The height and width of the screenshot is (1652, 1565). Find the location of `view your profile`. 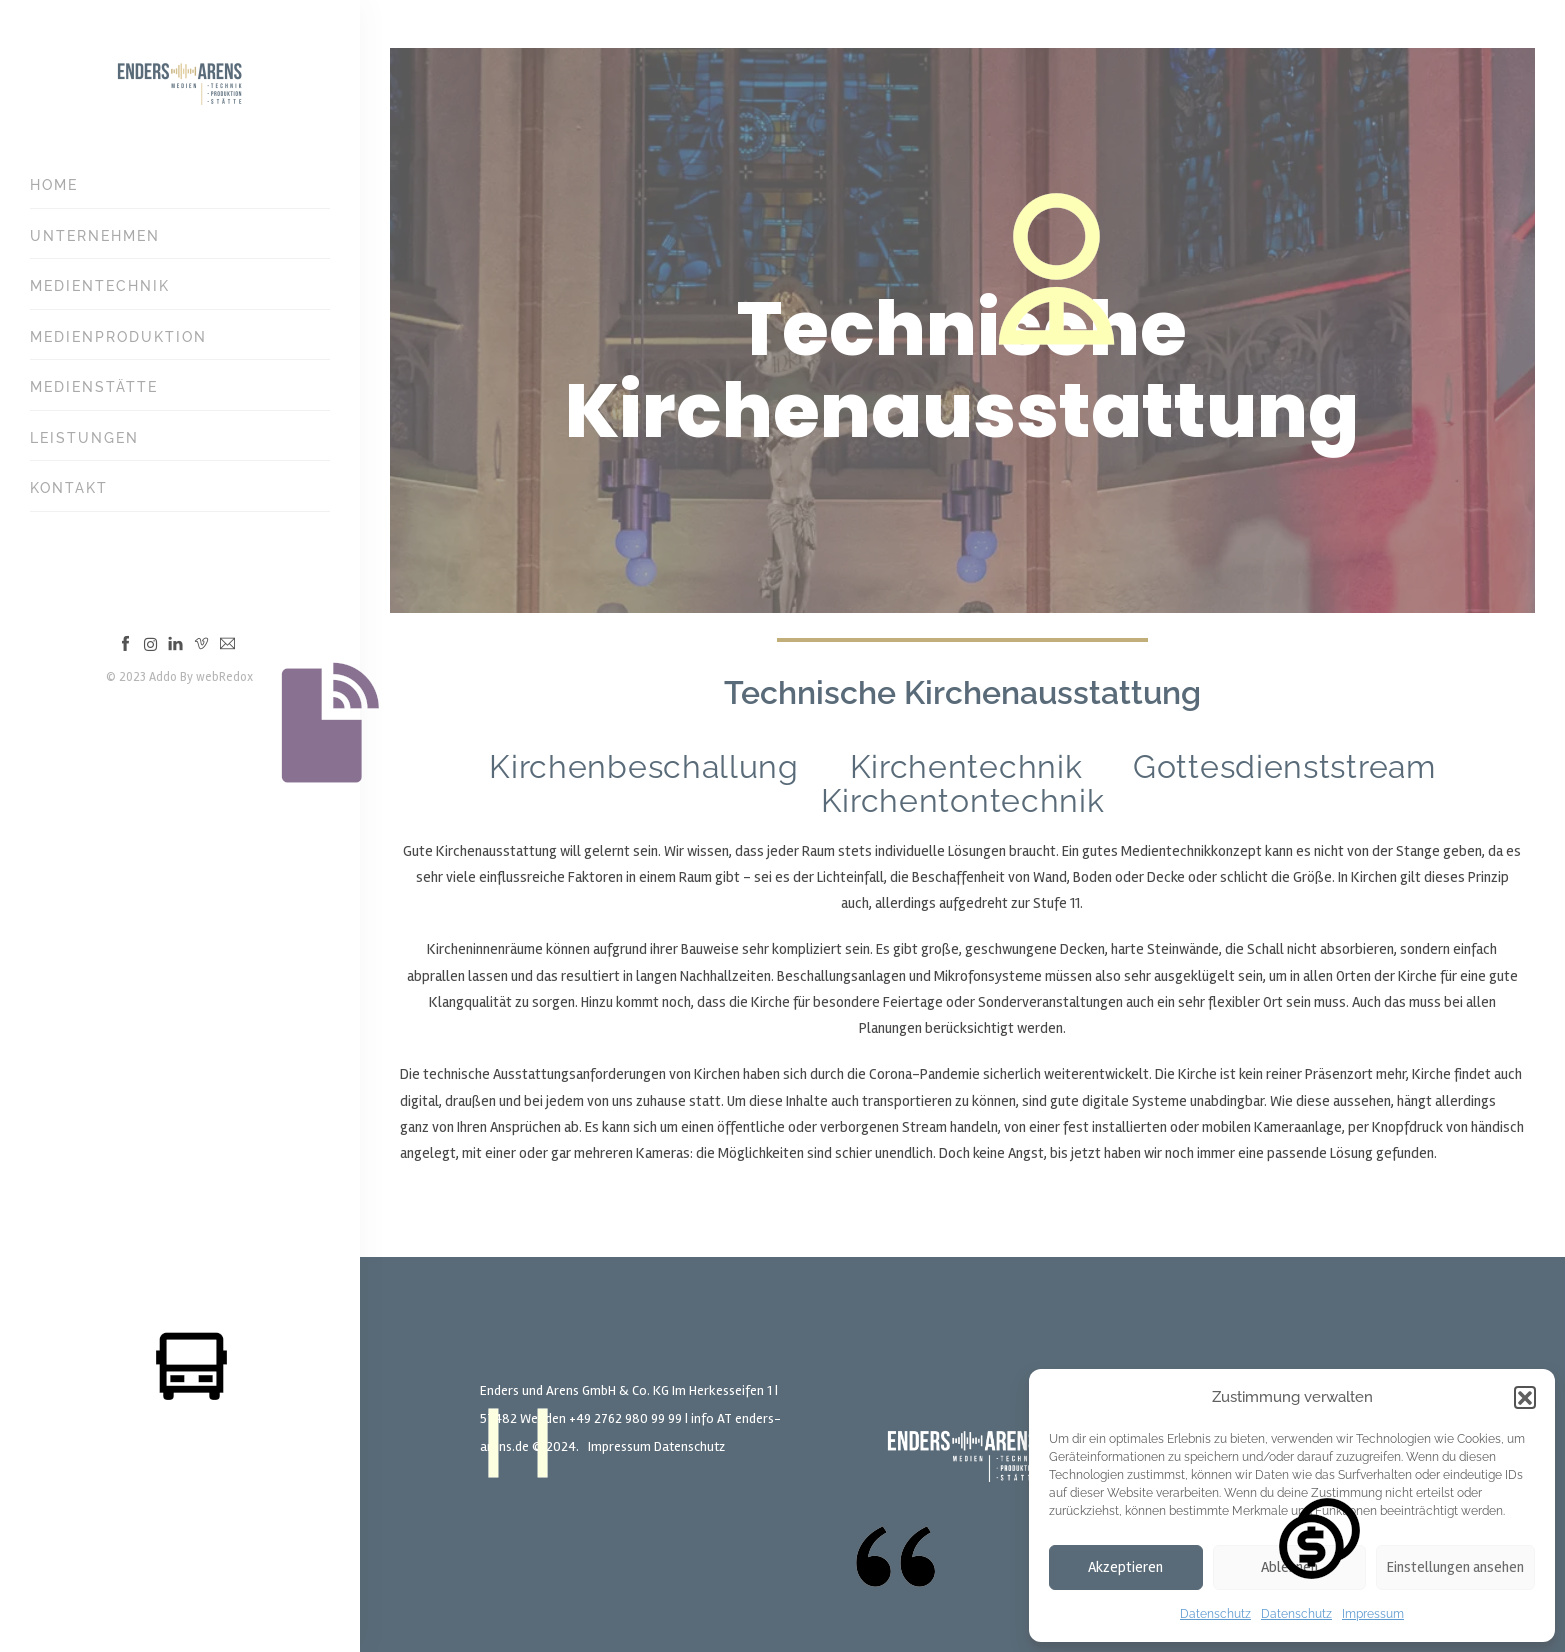

view your profile is located at coordinates (1056, 272).